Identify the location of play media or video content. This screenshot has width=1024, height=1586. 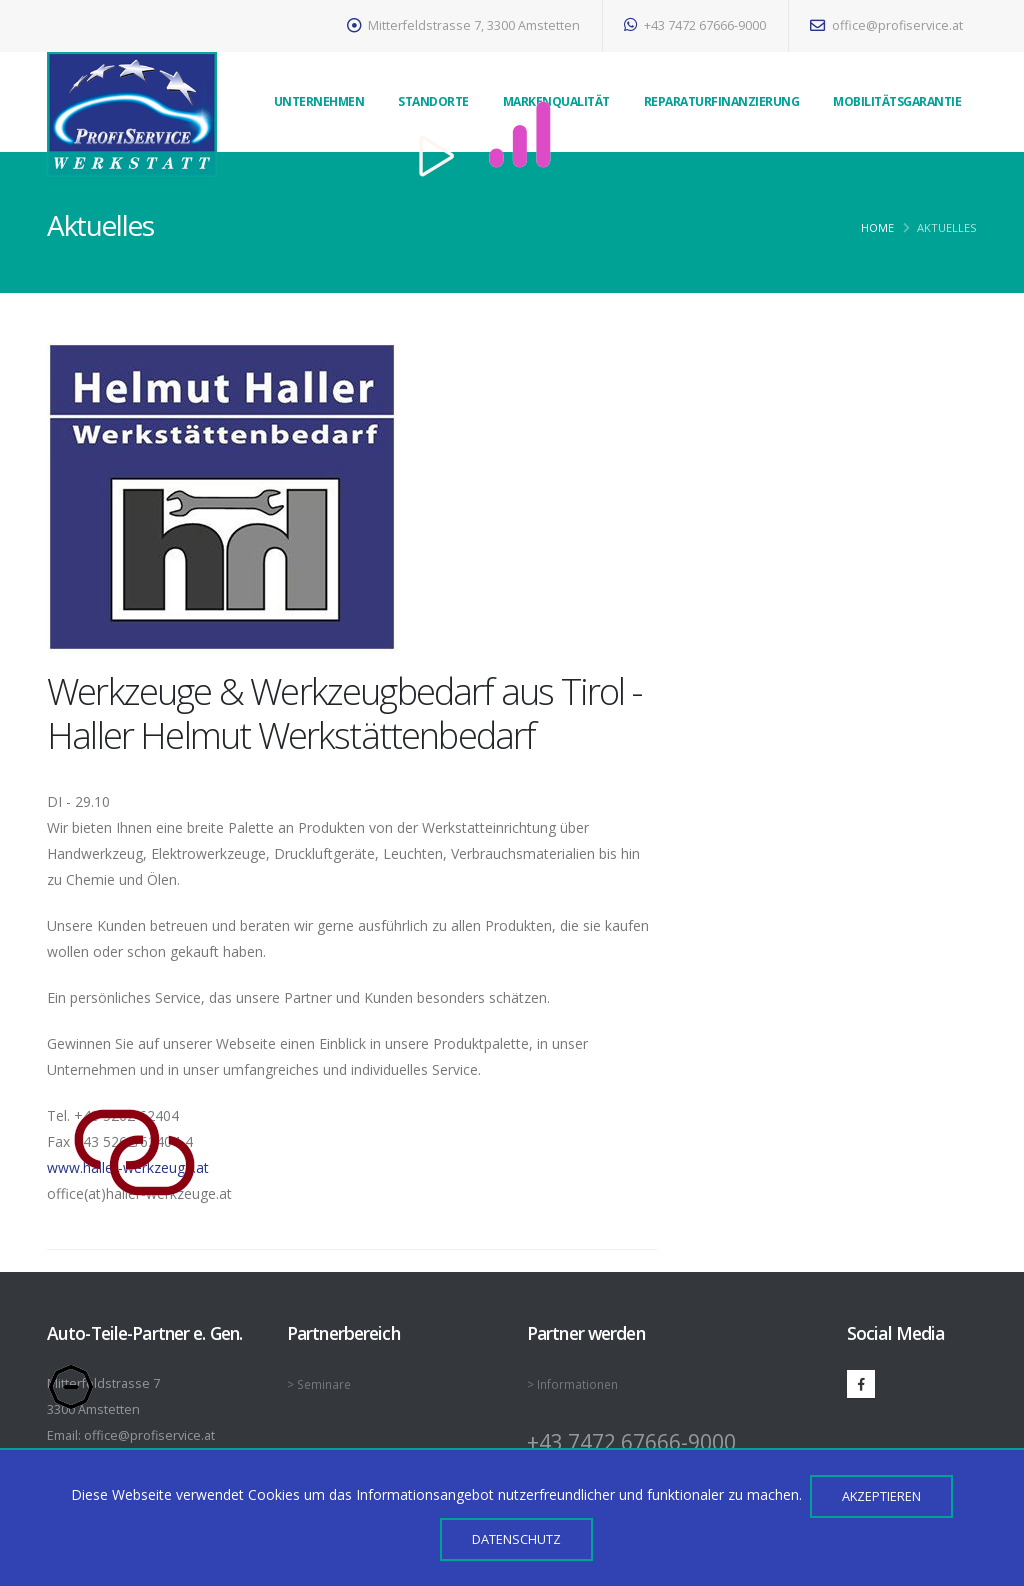
(432, 156).